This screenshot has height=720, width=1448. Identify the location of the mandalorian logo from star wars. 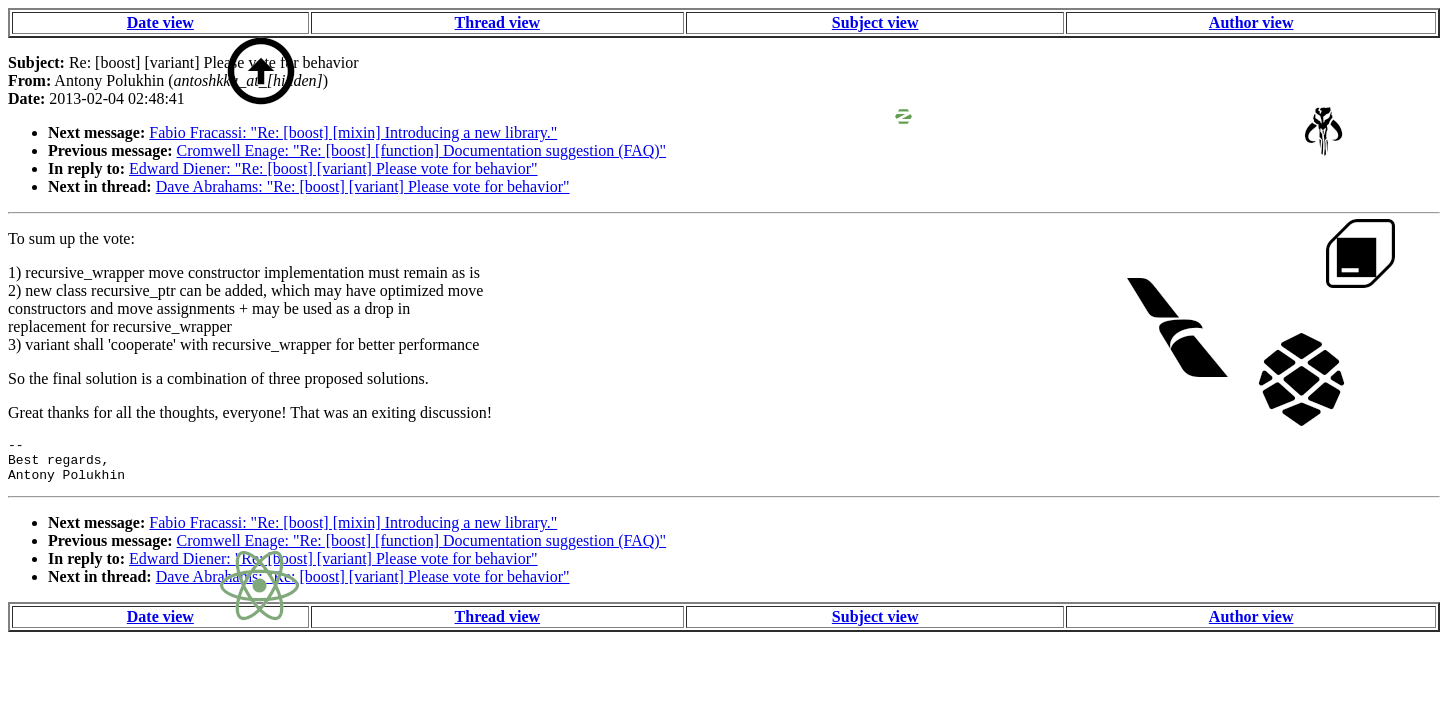
(1323, 131).